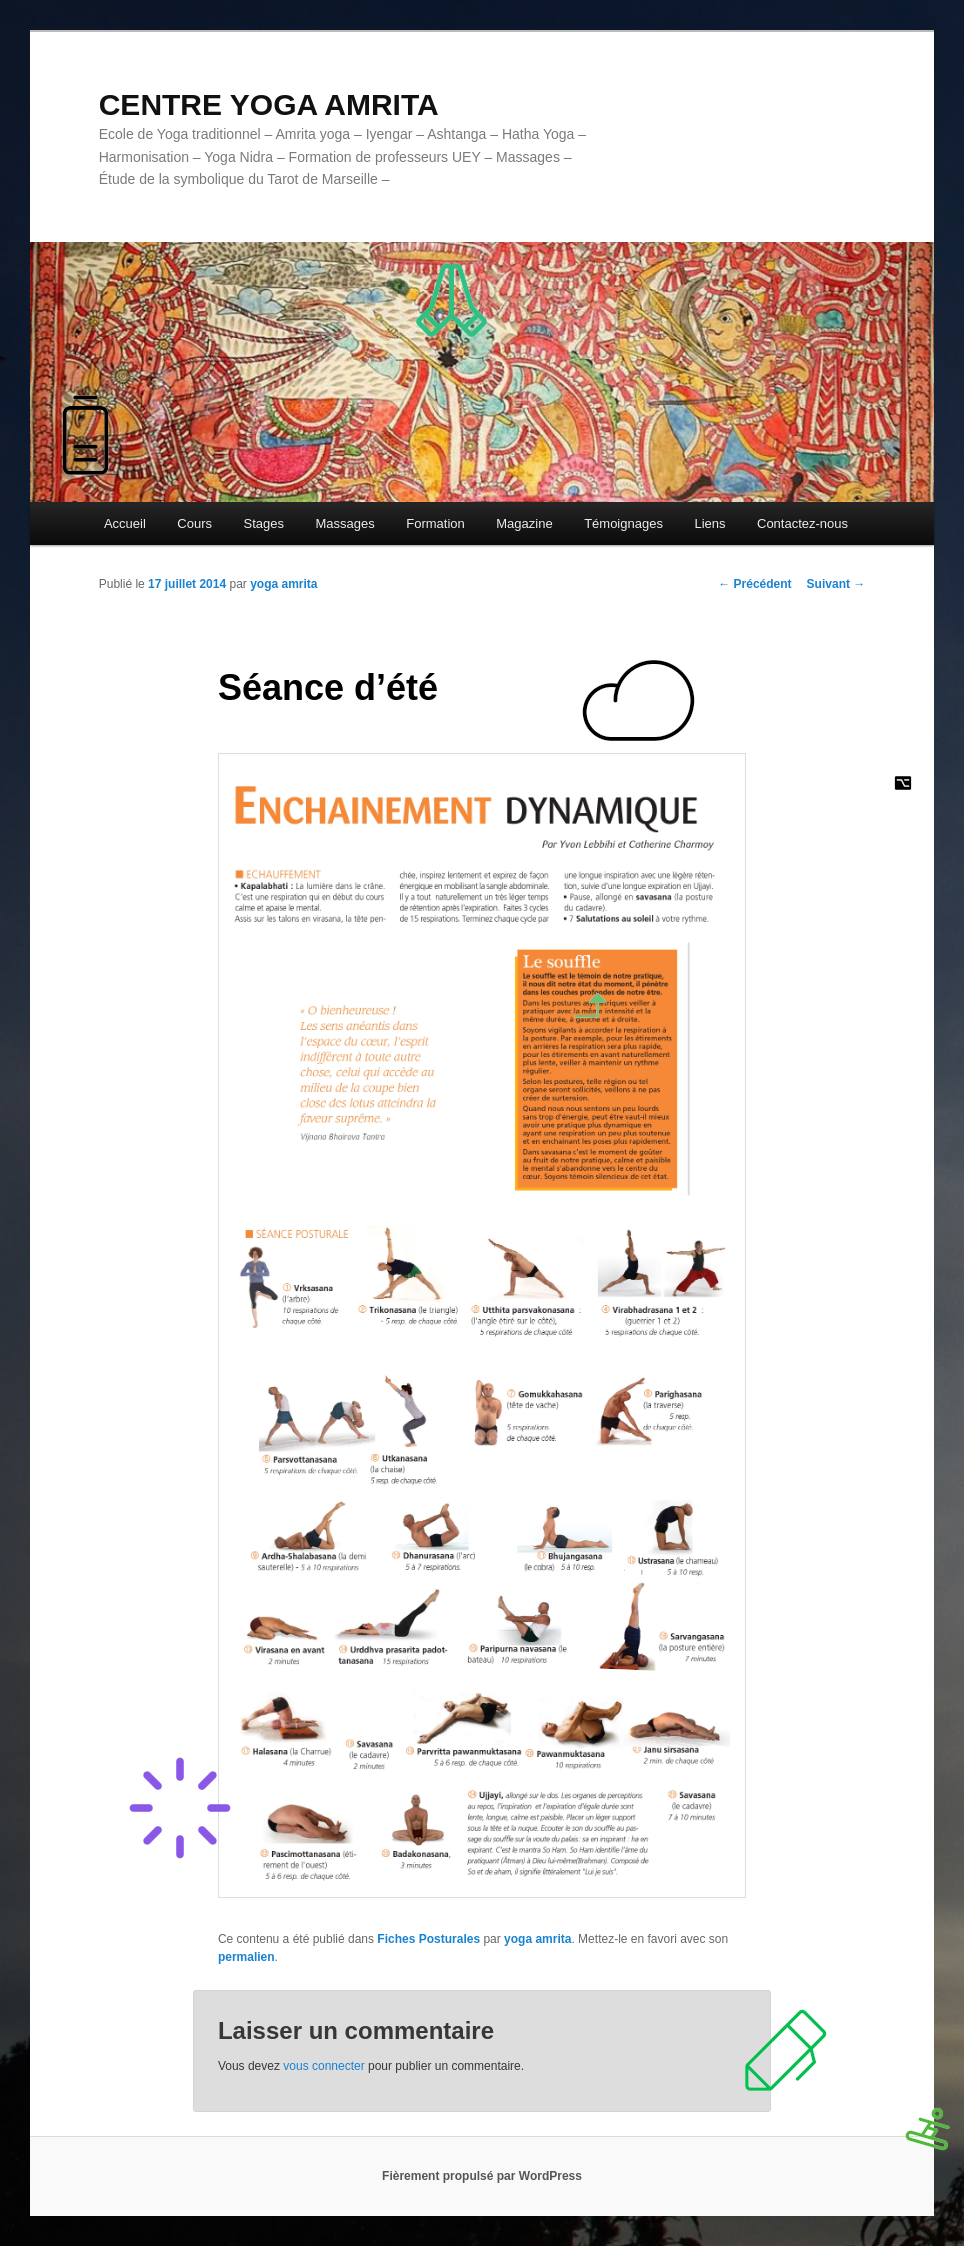  What do you see at coordinates (784, 2052) in the screenshot?
I see `edit or modify content` at bounding box center [784, 2052].